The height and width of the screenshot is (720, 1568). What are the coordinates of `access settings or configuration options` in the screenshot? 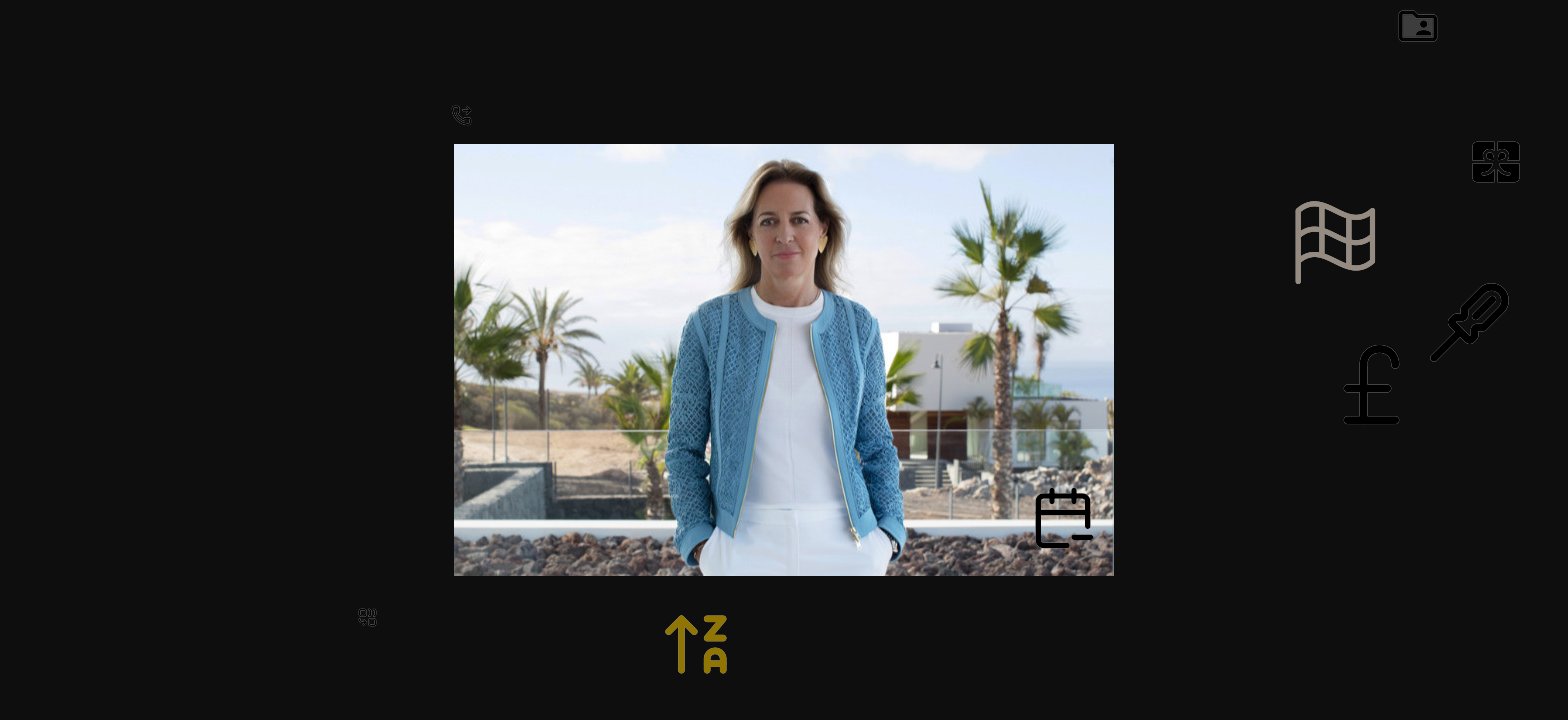 It's located at (1469, 322).